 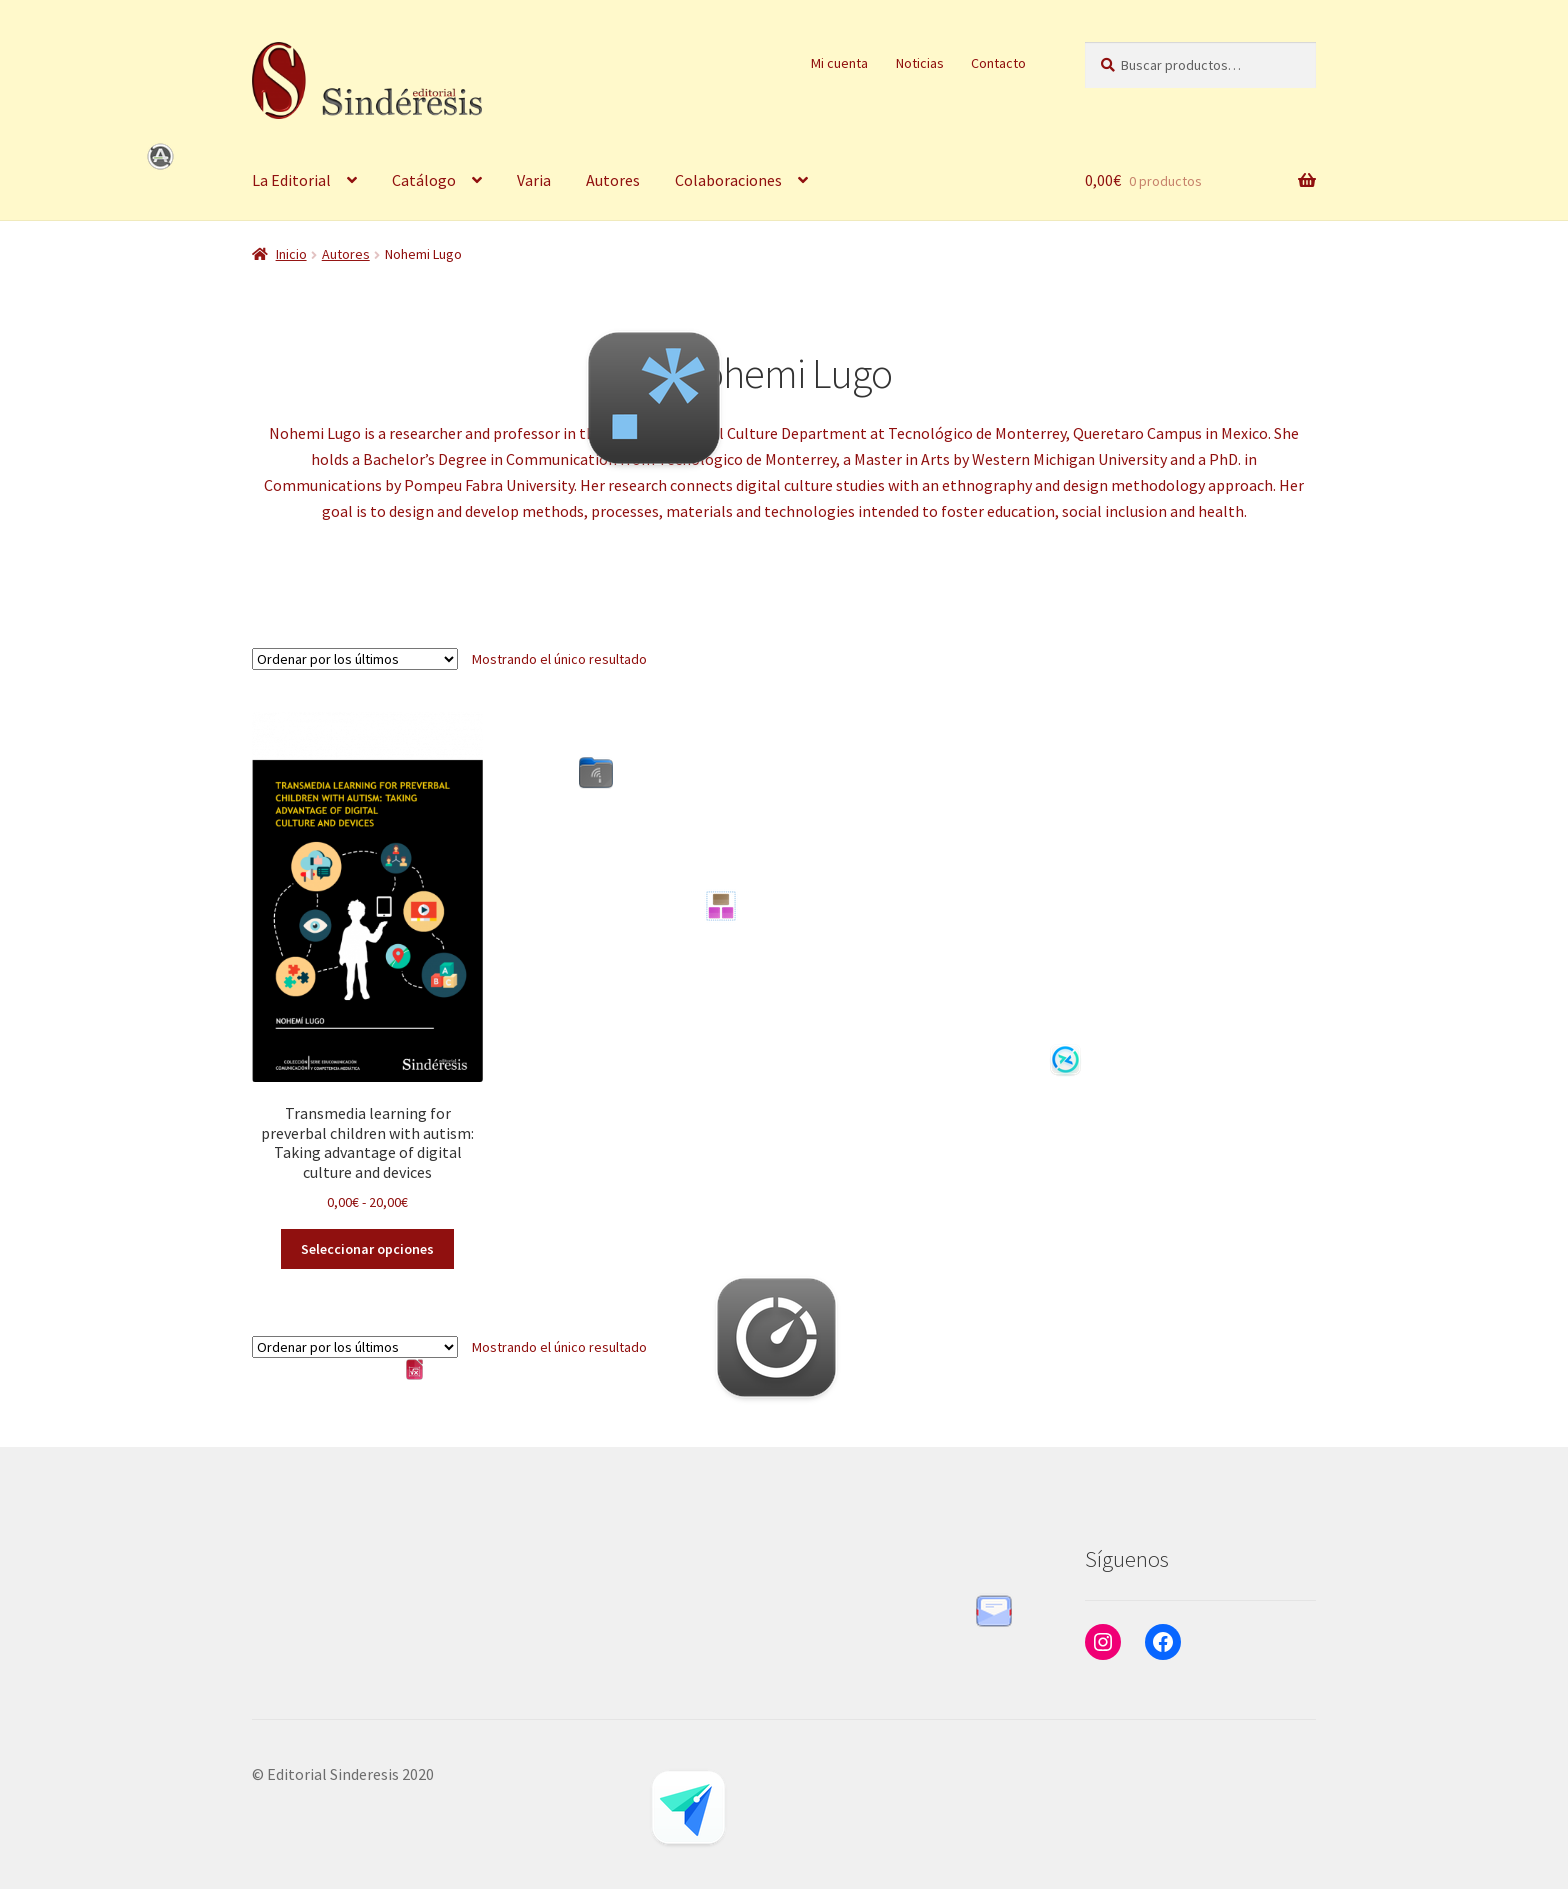 I want to click on launch remmina remote desktop client, so click(x=1065, y=1059).